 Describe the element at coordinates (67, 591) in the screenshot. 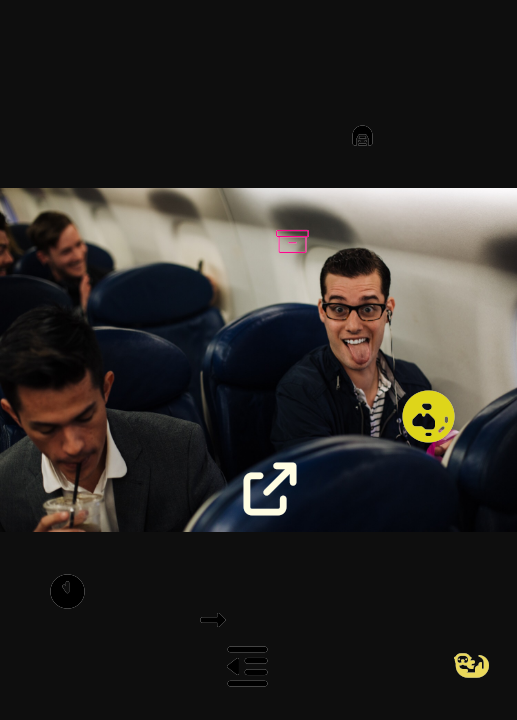

I see `indicates time at 11 o'clock` at that location.